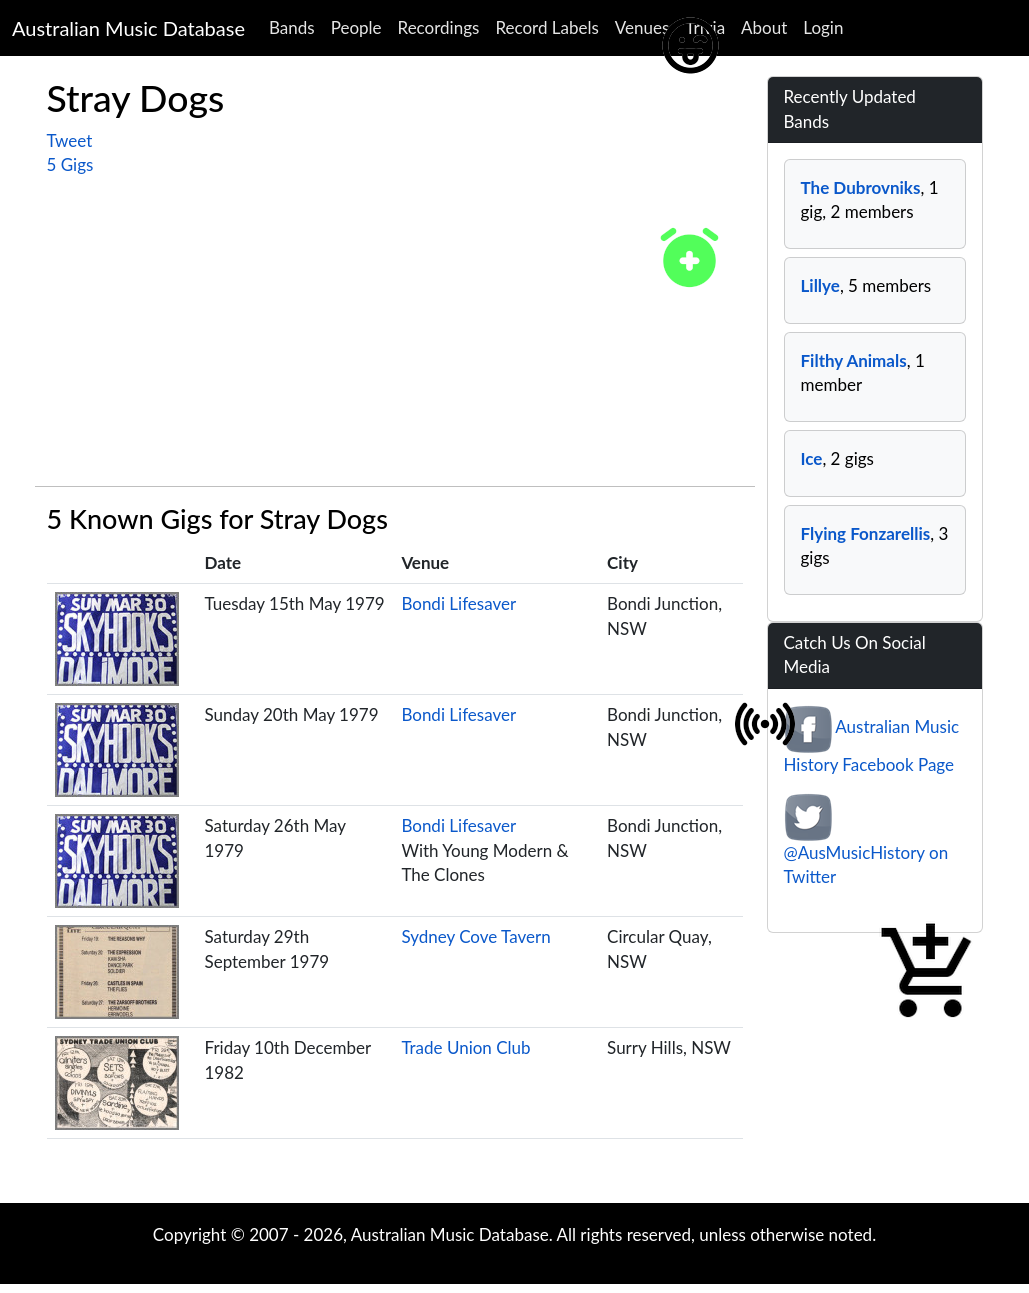 This screenshot has width=1029, height=1293. Describe the element at coordinates (690, 45) in the screenshot. I see `add a playful or silly reaction` at that location.